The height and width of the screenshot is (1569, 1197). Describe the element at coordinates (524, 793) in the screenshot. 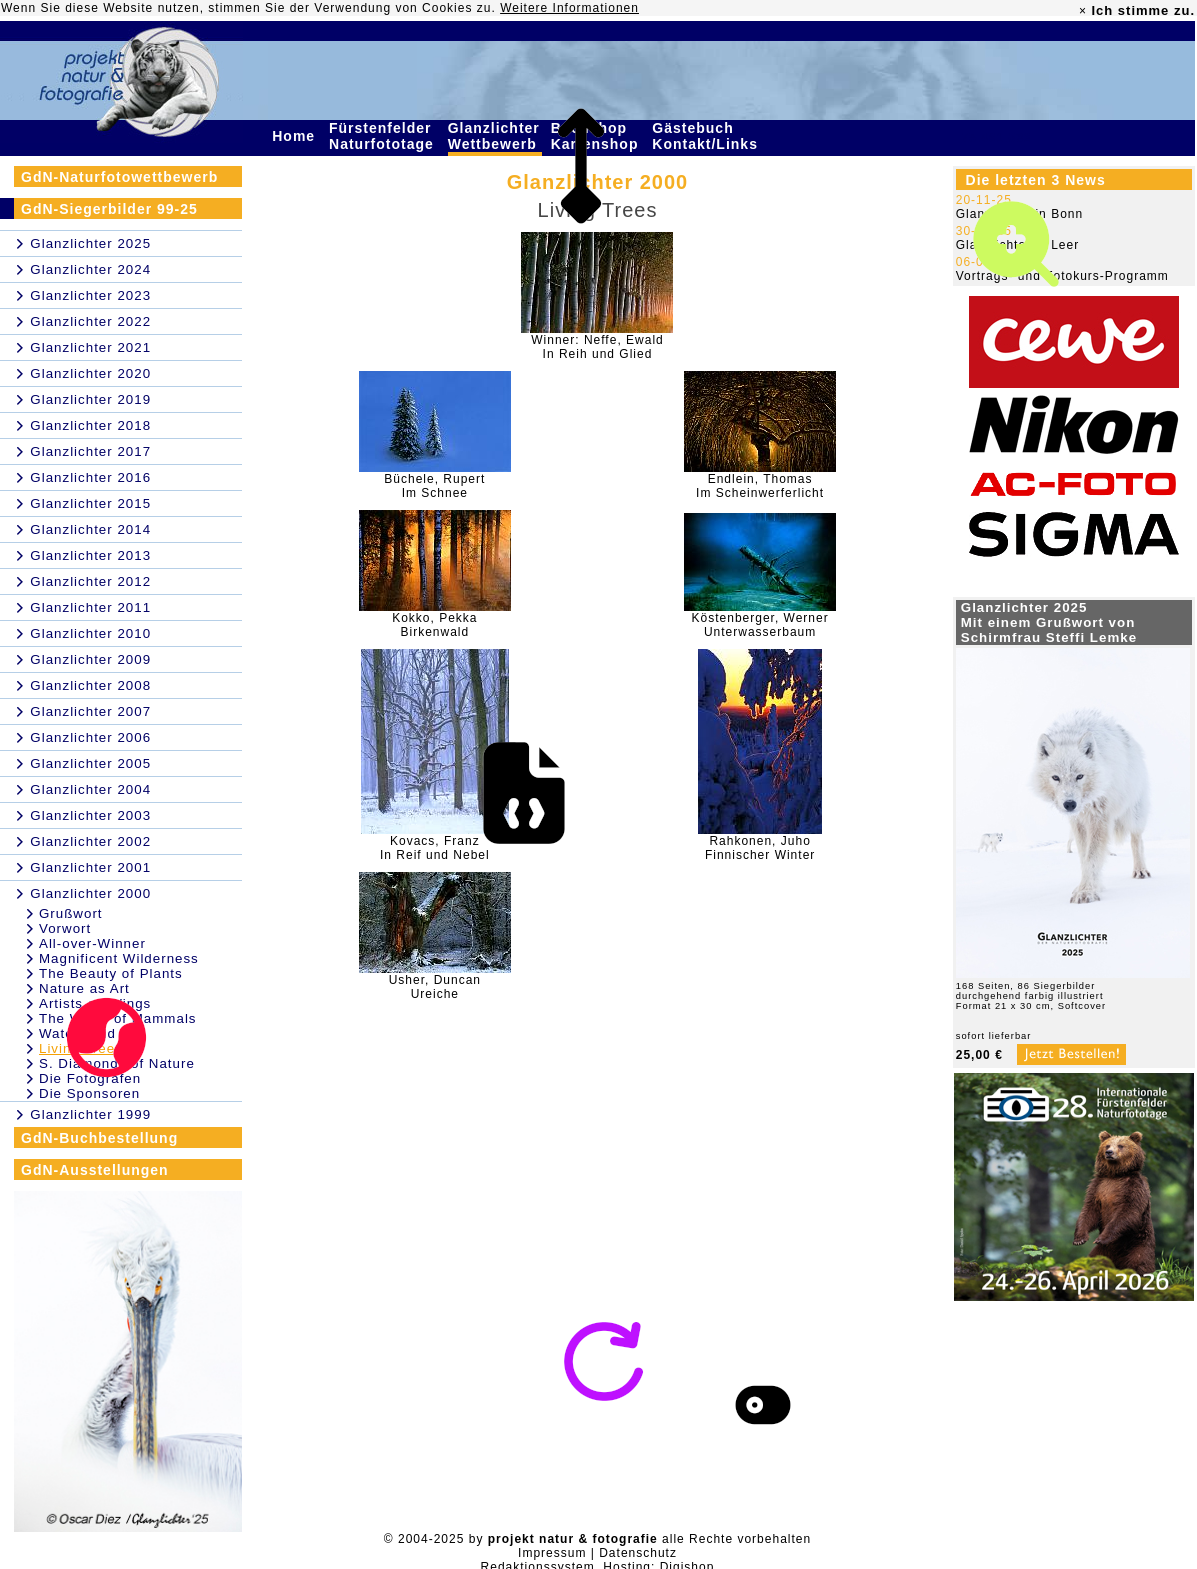

I see `view source code file` at that location.